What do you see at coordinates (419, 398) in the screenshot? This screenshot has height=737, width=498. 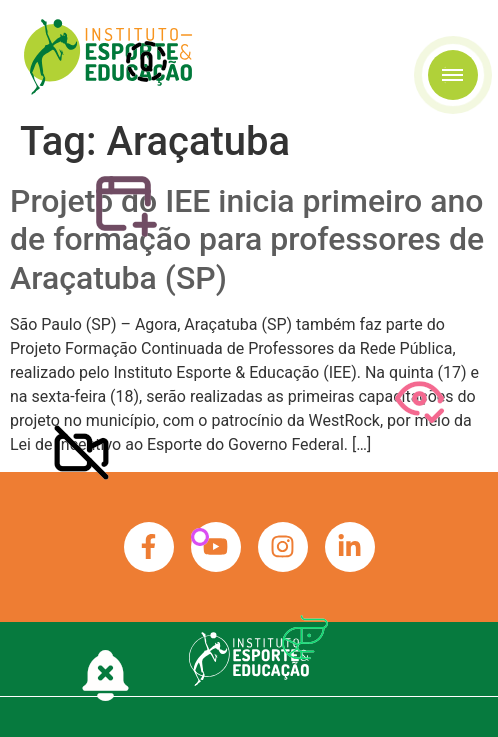 I see `mark item as viewed or read` at bounding box center [419, 398].